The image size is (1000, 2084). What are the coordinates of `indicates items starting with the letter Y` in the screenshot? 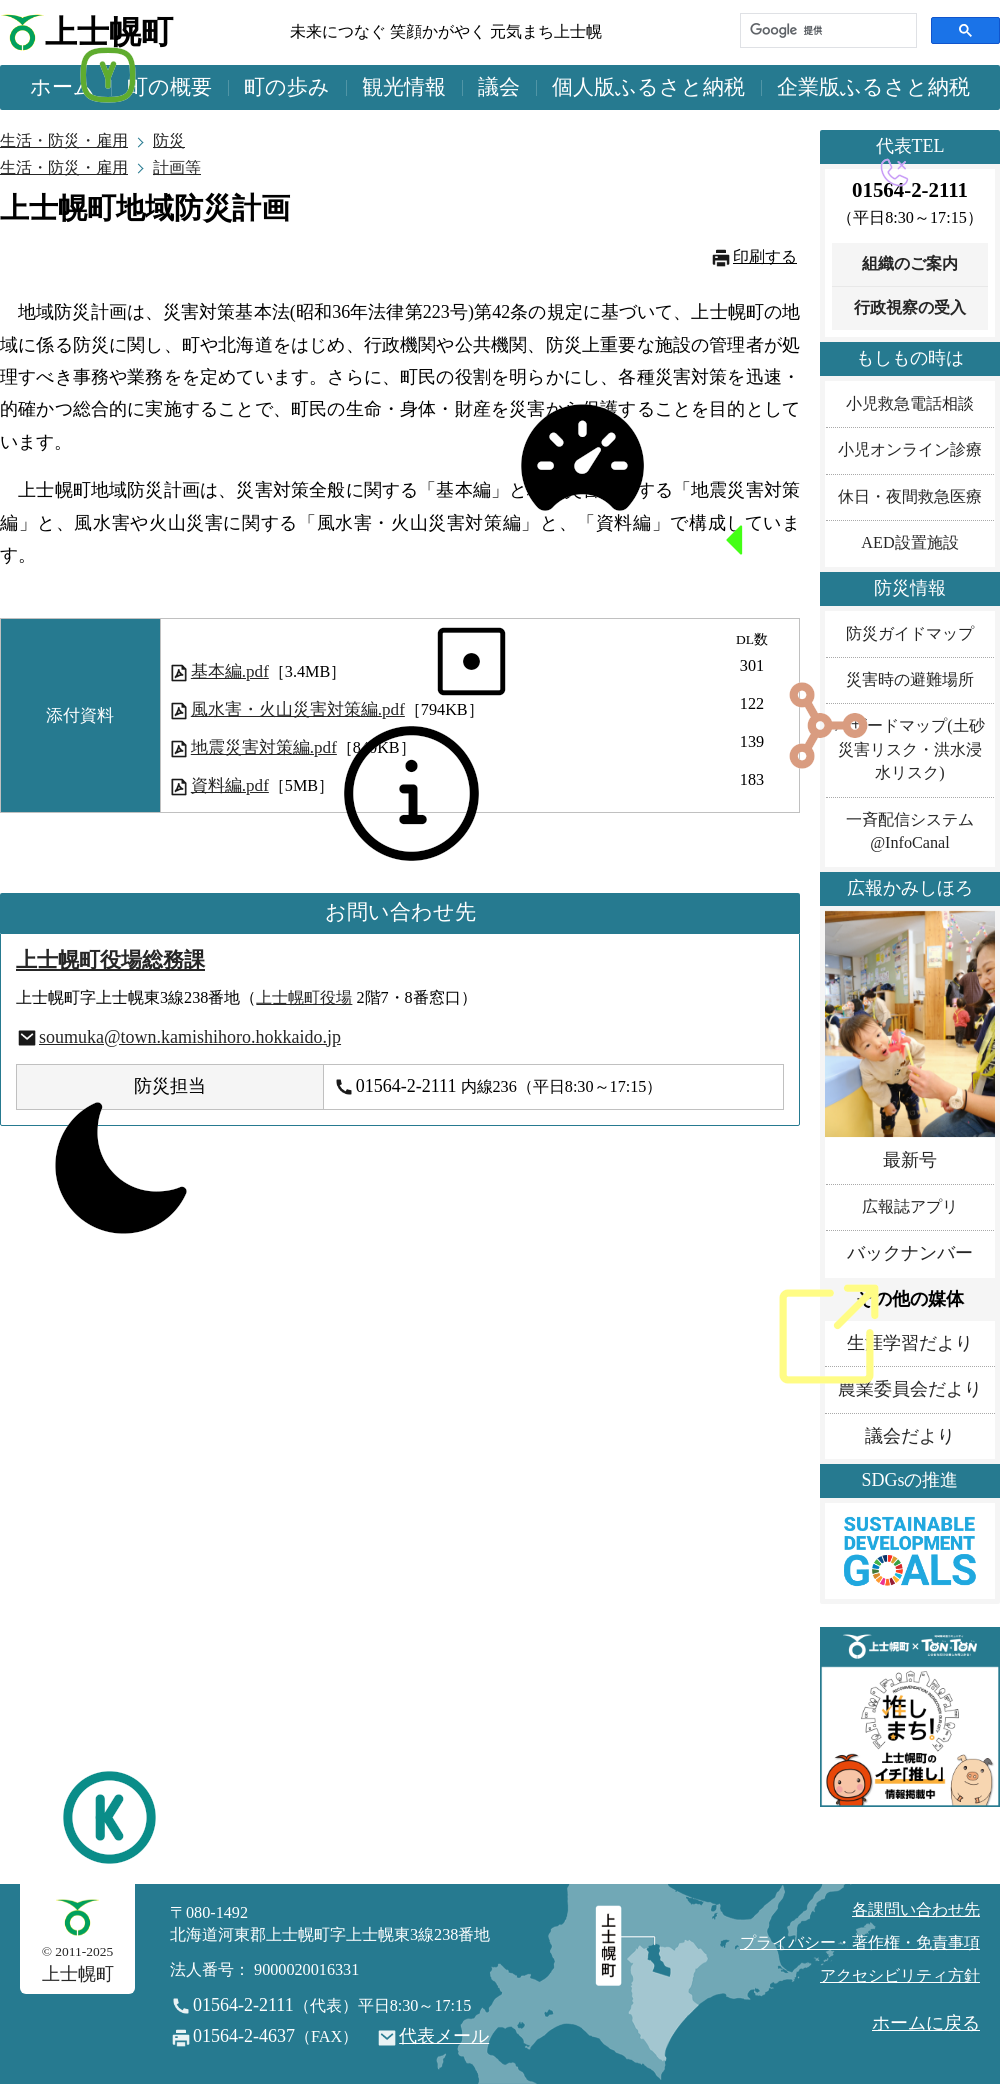 It's located at (108, 75).